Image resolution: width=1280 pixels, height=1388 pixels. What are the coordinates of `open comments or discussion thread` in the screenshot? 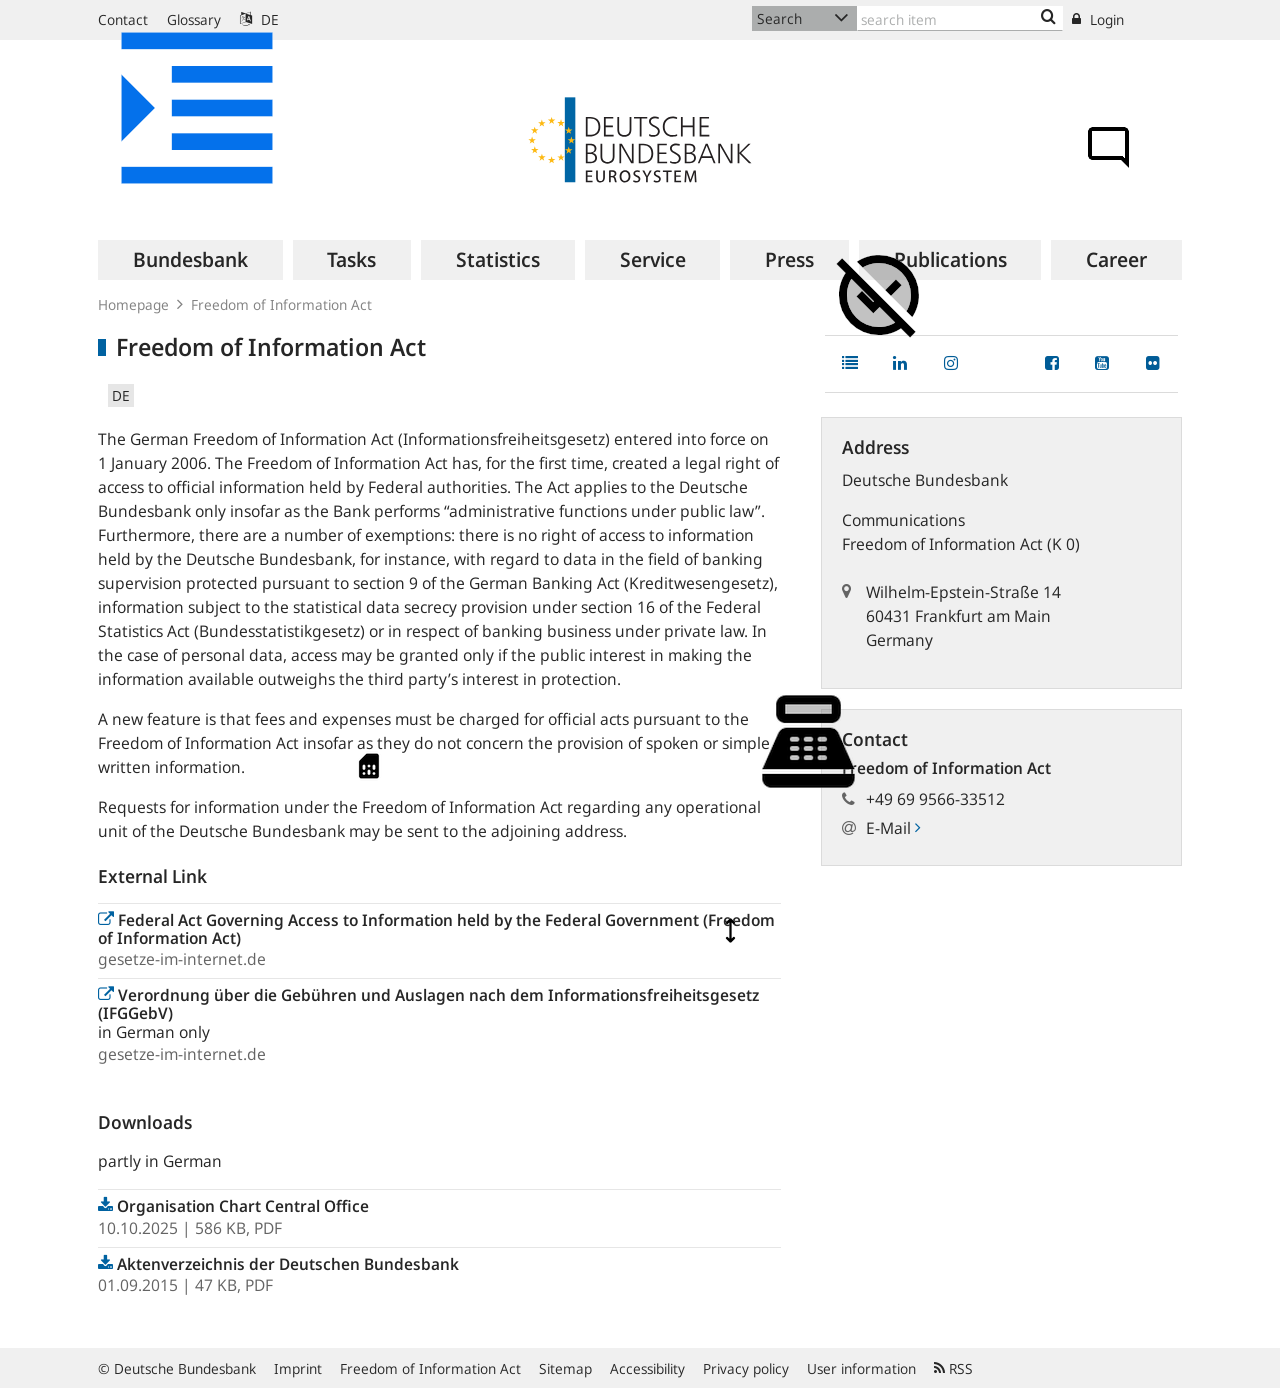 It's located at (1108, 147).